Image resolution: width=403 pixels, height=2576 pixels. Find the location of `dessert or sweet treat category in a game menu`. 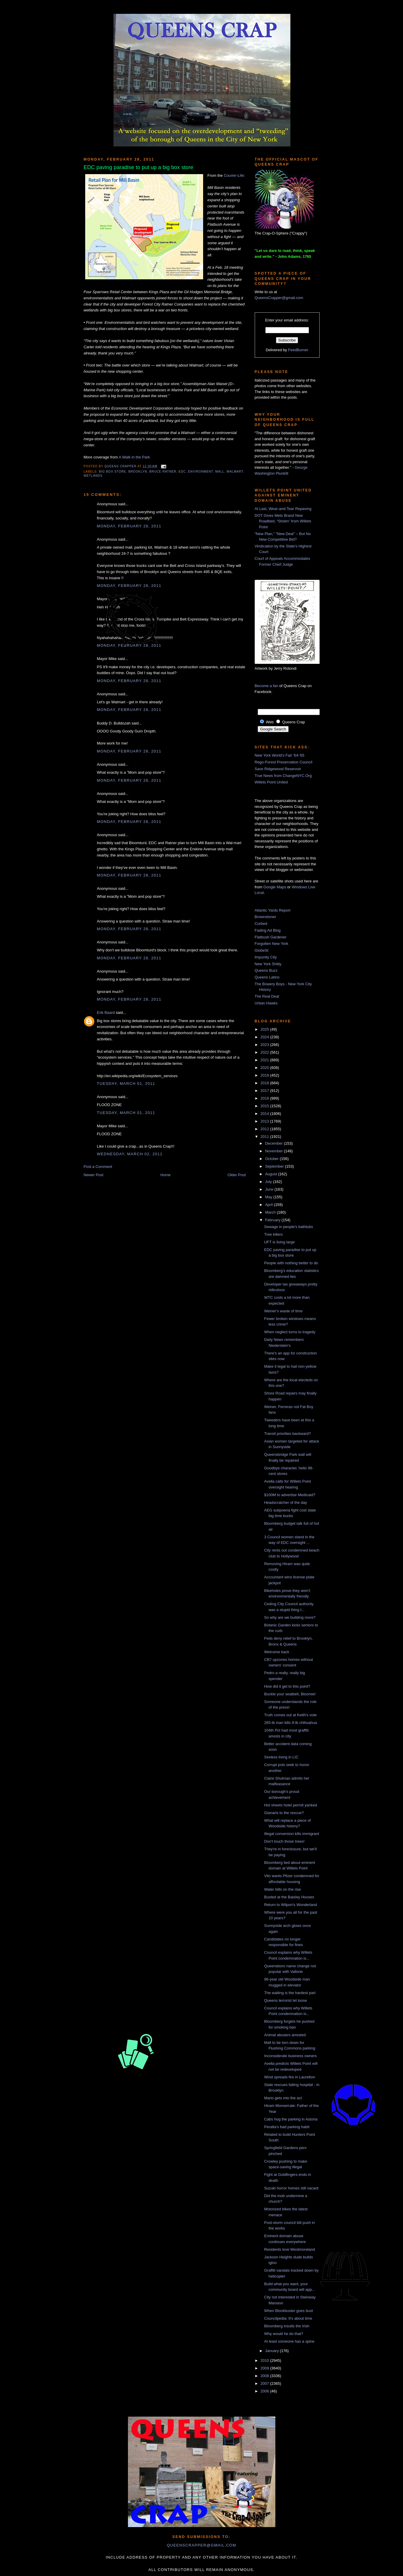

dessert or sweet treat category in a game menu is located at coordinates (345, 2273).